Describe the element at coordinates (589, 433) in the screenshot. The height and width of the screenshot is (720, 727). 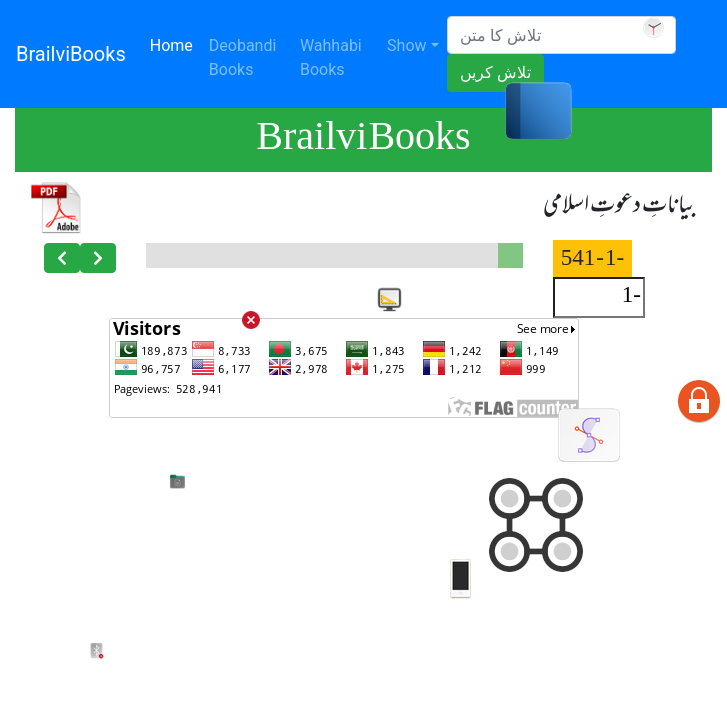
I see `an SVG vector image file` at that location.